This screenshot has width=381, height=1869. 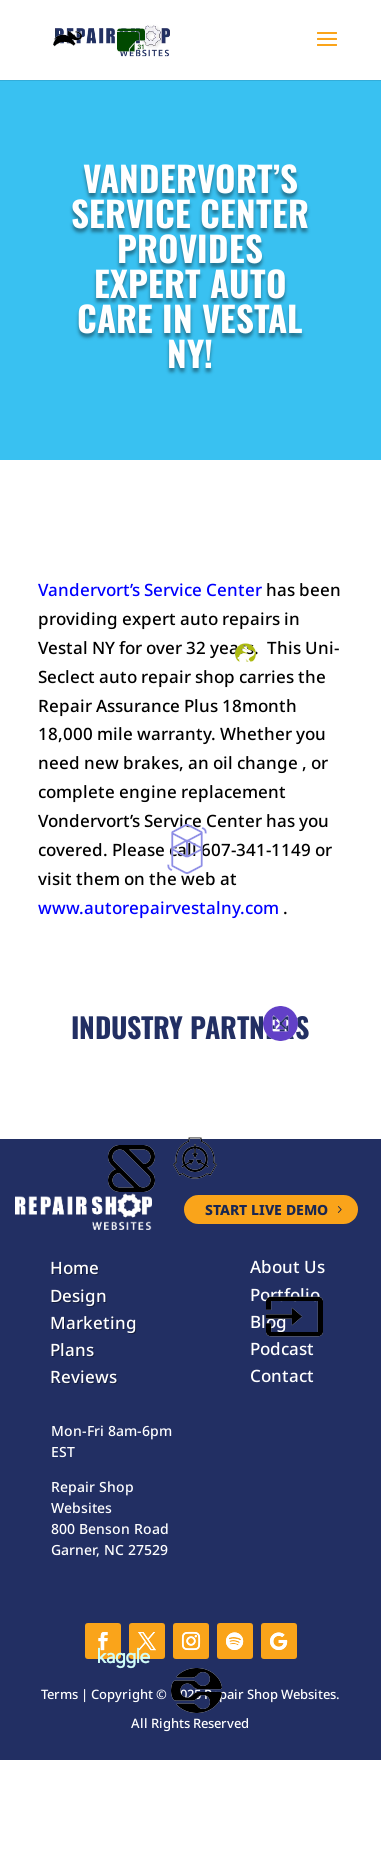 I want to click on fantom blockchain network logo, so click(x=187, y=849).